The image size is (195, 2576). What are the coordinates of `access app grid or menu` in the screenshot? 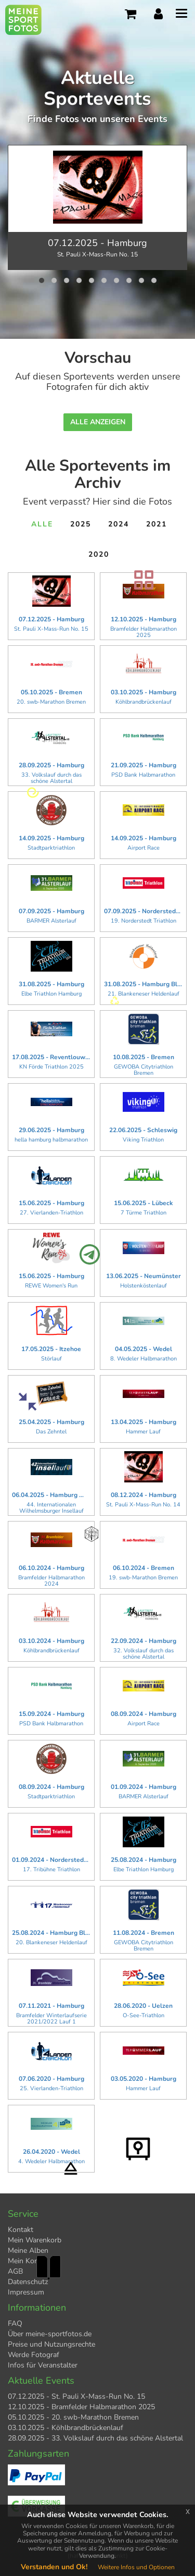 It's located at (144, 580).